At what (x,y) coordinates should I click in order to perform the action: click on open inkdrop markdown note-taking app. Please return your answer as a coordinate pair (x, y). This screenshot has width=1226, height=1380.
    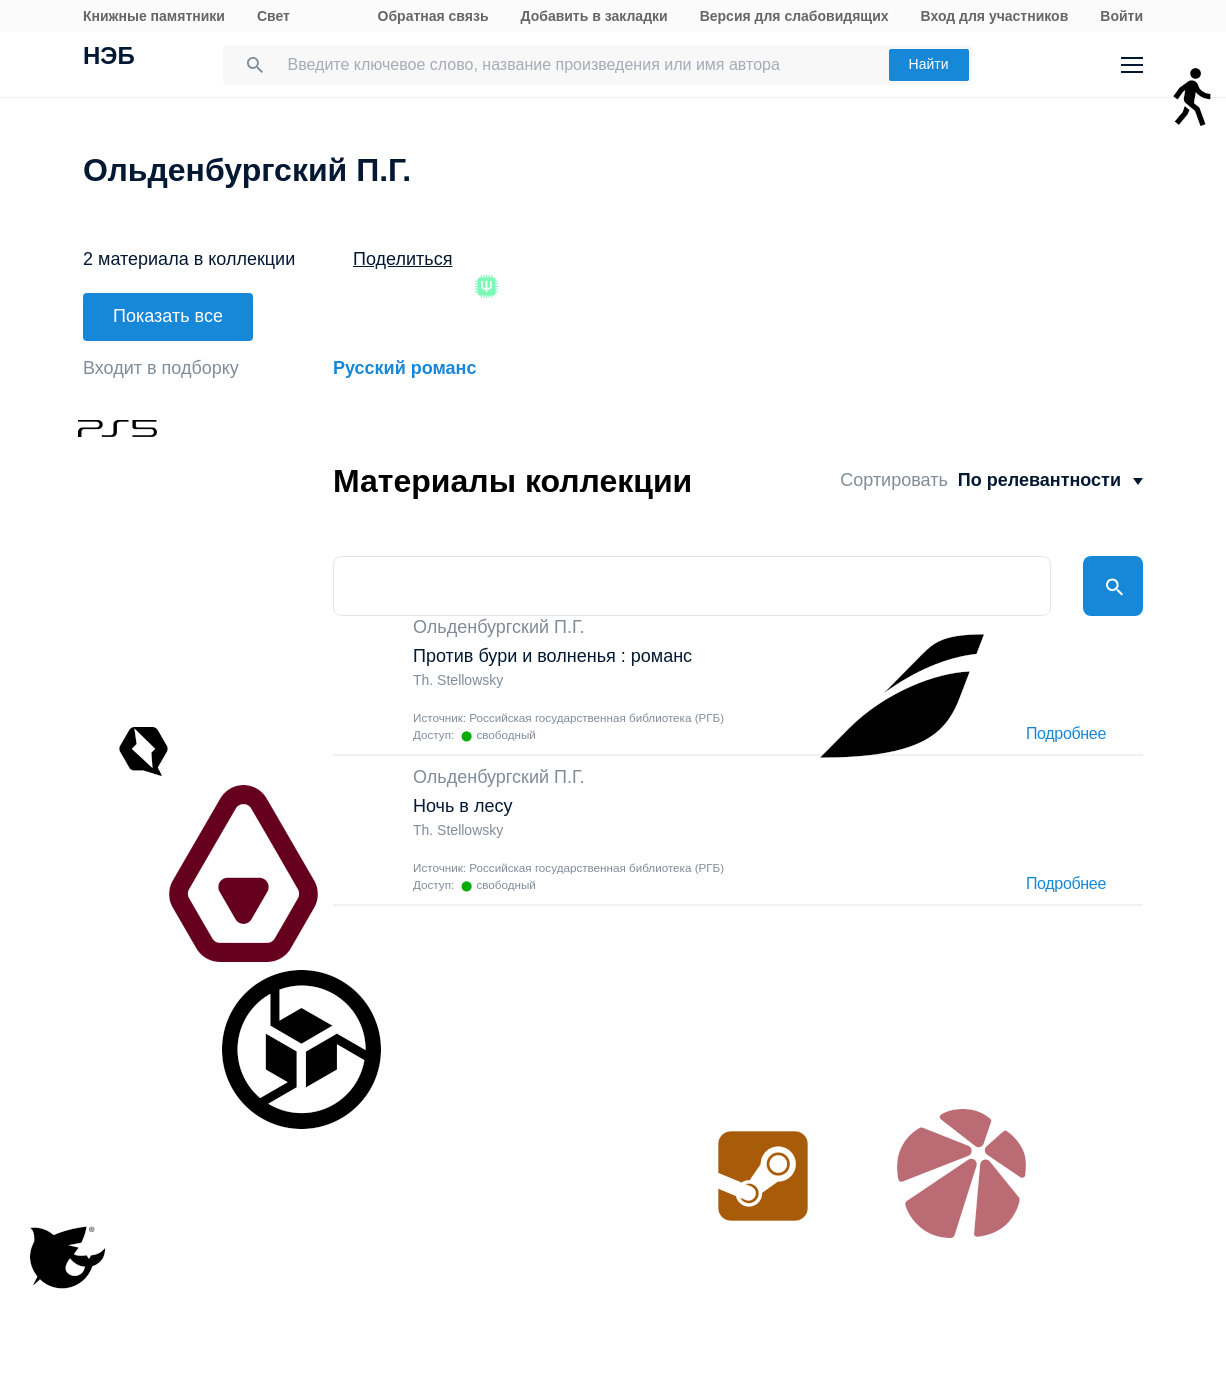
    Looking at the image, I should click on (243, 873).